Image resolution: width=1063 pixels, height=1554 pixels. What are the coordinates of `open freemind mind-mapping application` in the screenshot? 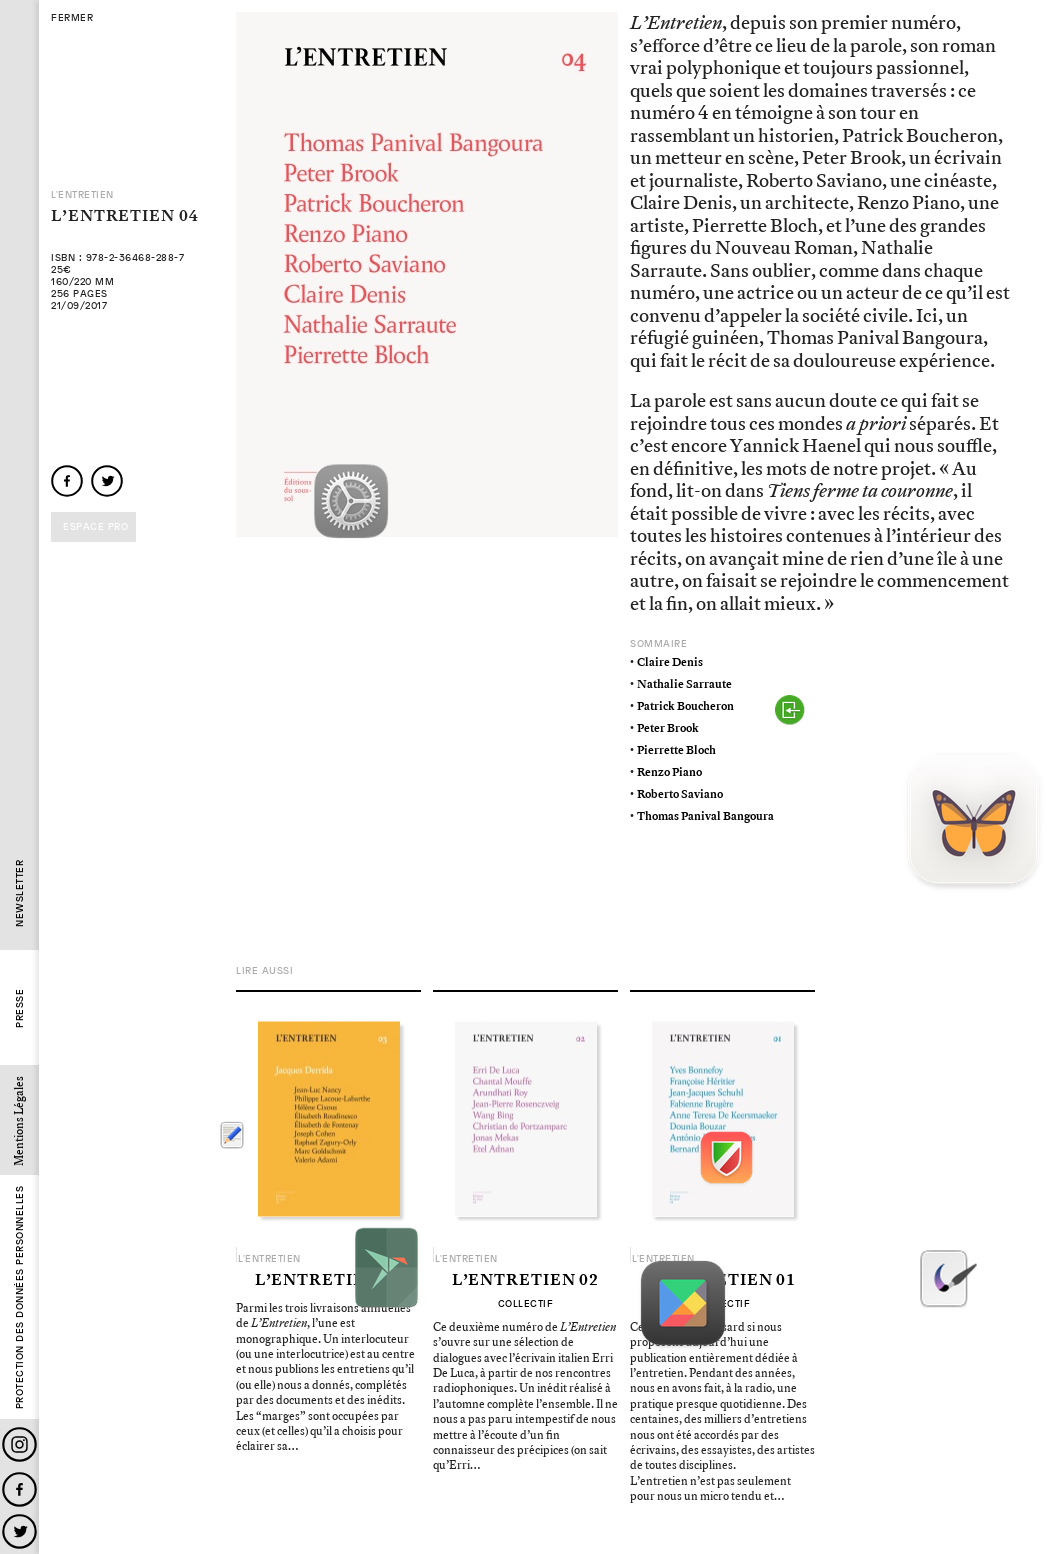 It's located at (973, 819).